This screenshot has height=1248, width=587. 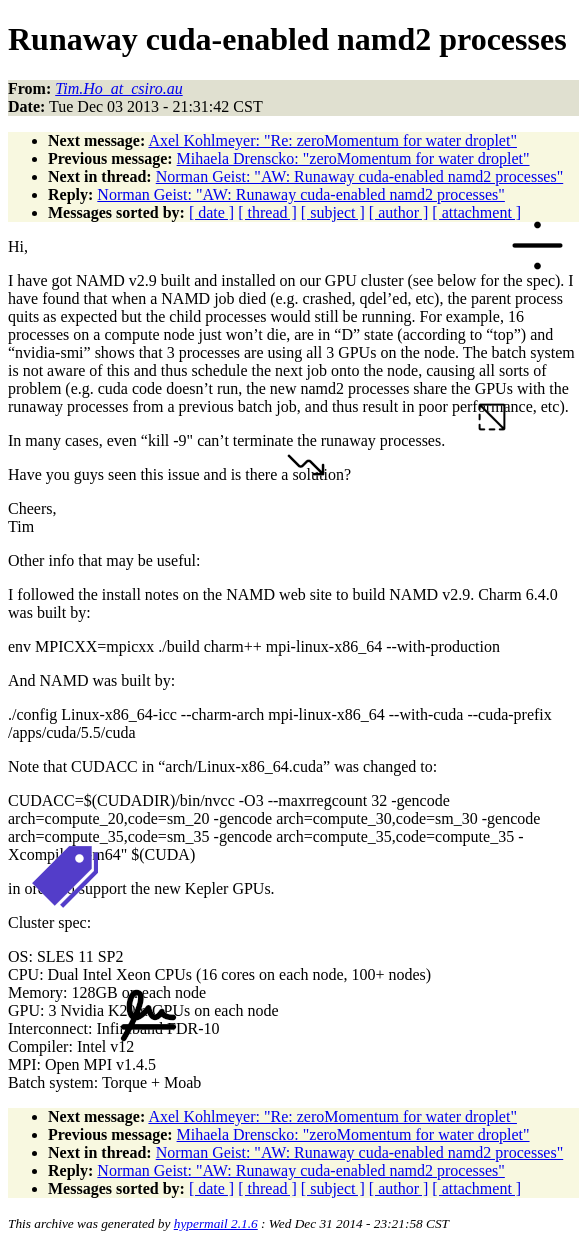 I want to click on perform a division calculation, so click(x=537, y=245).